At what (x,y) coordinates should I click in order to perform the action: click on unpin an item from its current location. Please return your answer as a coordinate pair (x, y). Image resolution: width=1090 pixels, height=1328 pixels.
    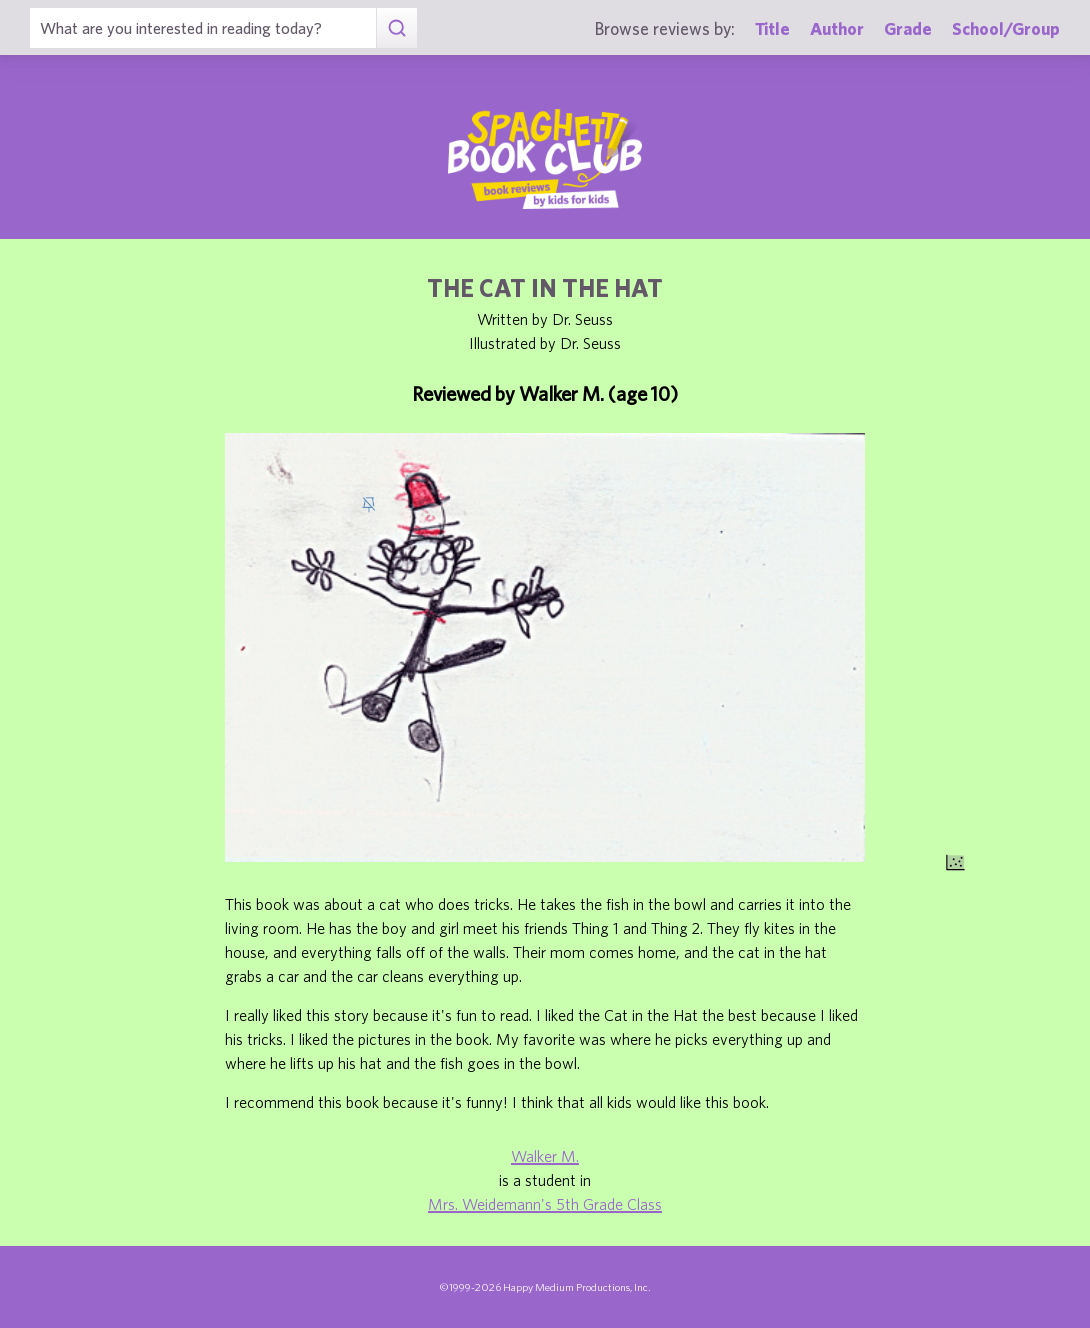
    Looking at the image, I should click on (369, 504).